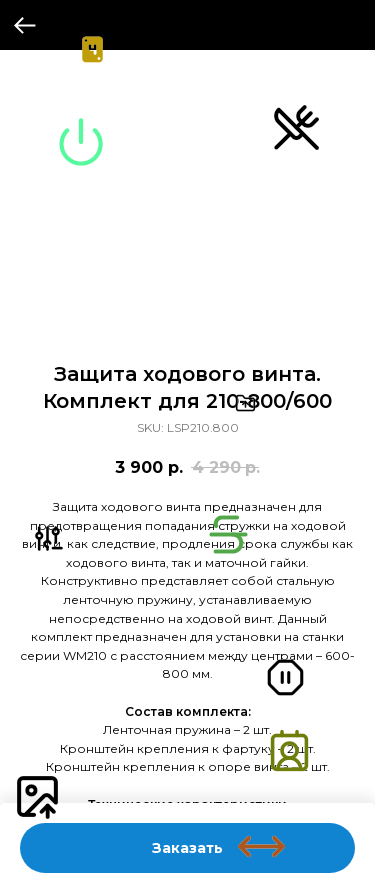 The height and width of the screenshot is (893, 375). I want to click on apply strikethrough formatting to selected text, so click(228, 534).